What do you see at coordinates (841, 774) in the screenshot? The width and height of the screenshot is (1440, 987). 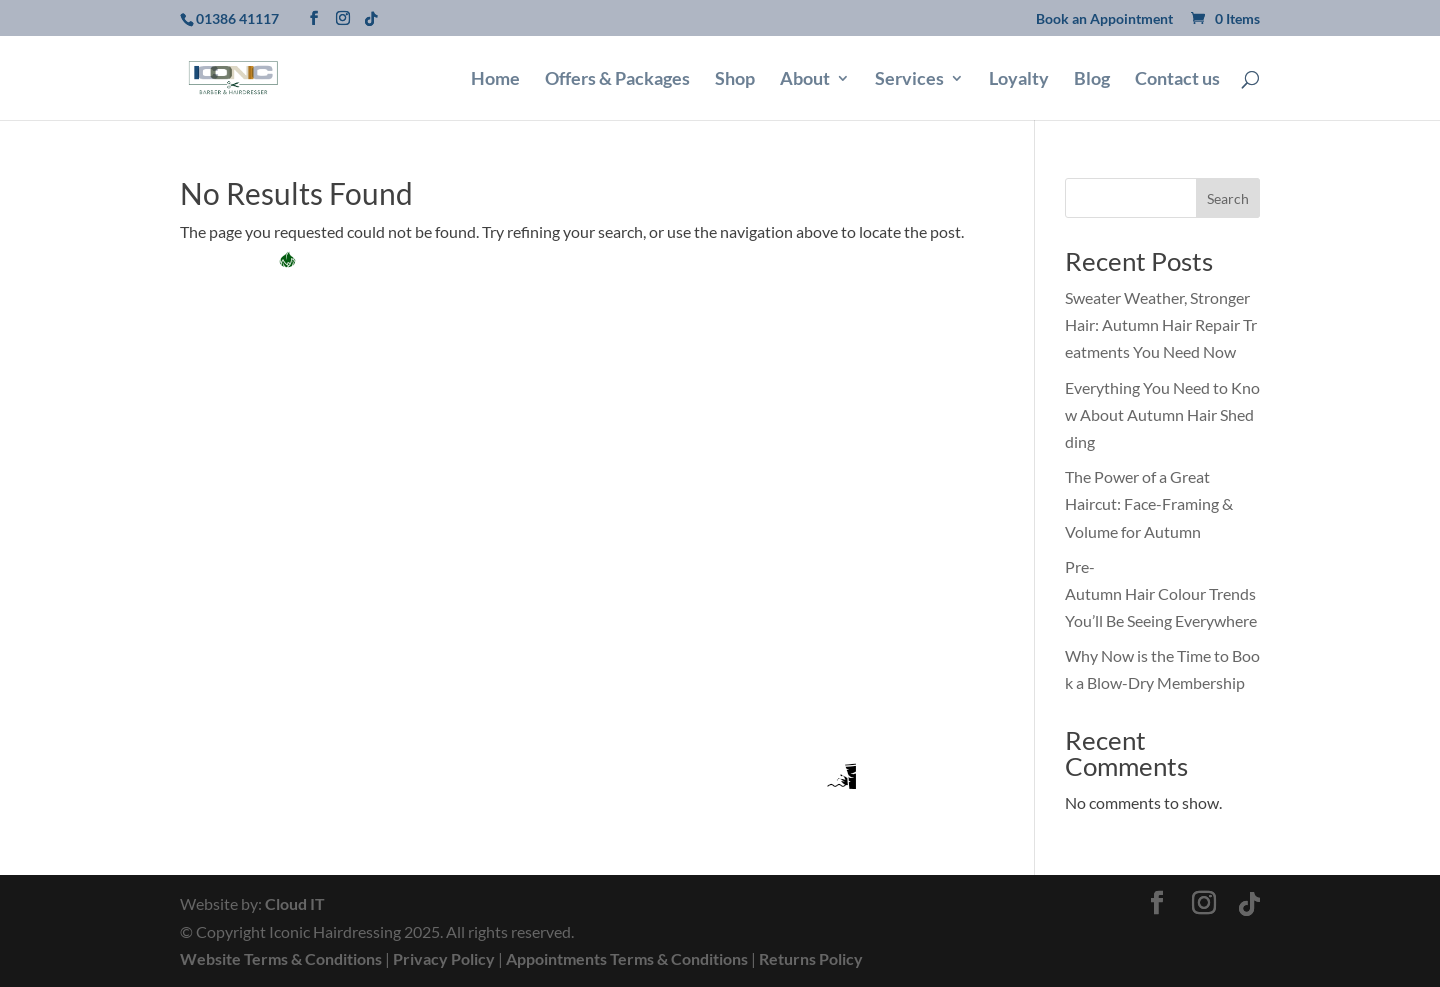 I see `indicates coastal or cliff terrain in a game map` at bounding box center [841, 774].